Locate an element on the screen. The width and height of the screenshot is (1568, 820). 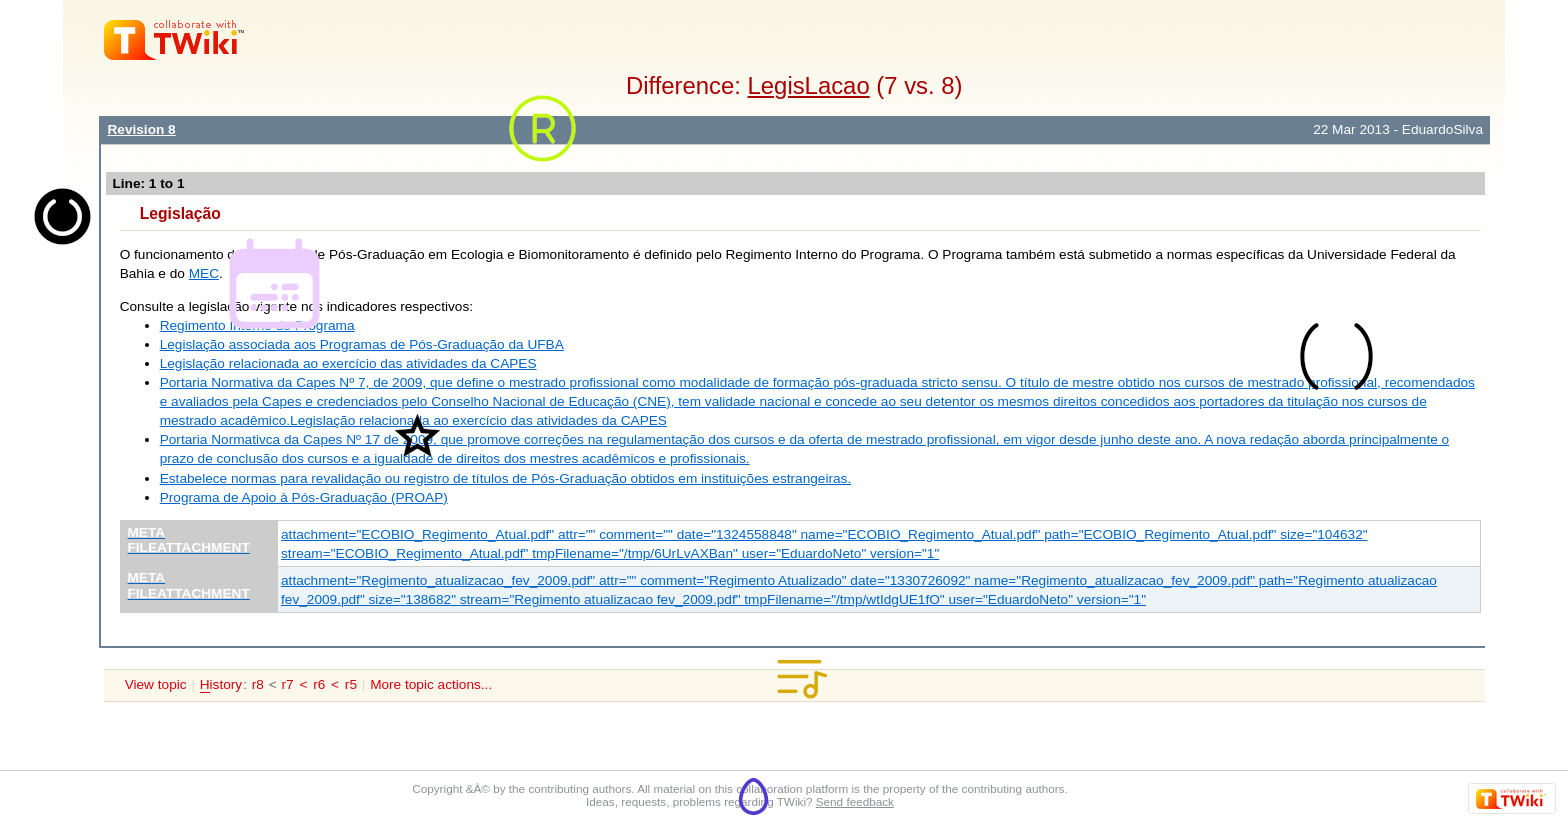
add item to favorites is located at coordinates (417, 436).